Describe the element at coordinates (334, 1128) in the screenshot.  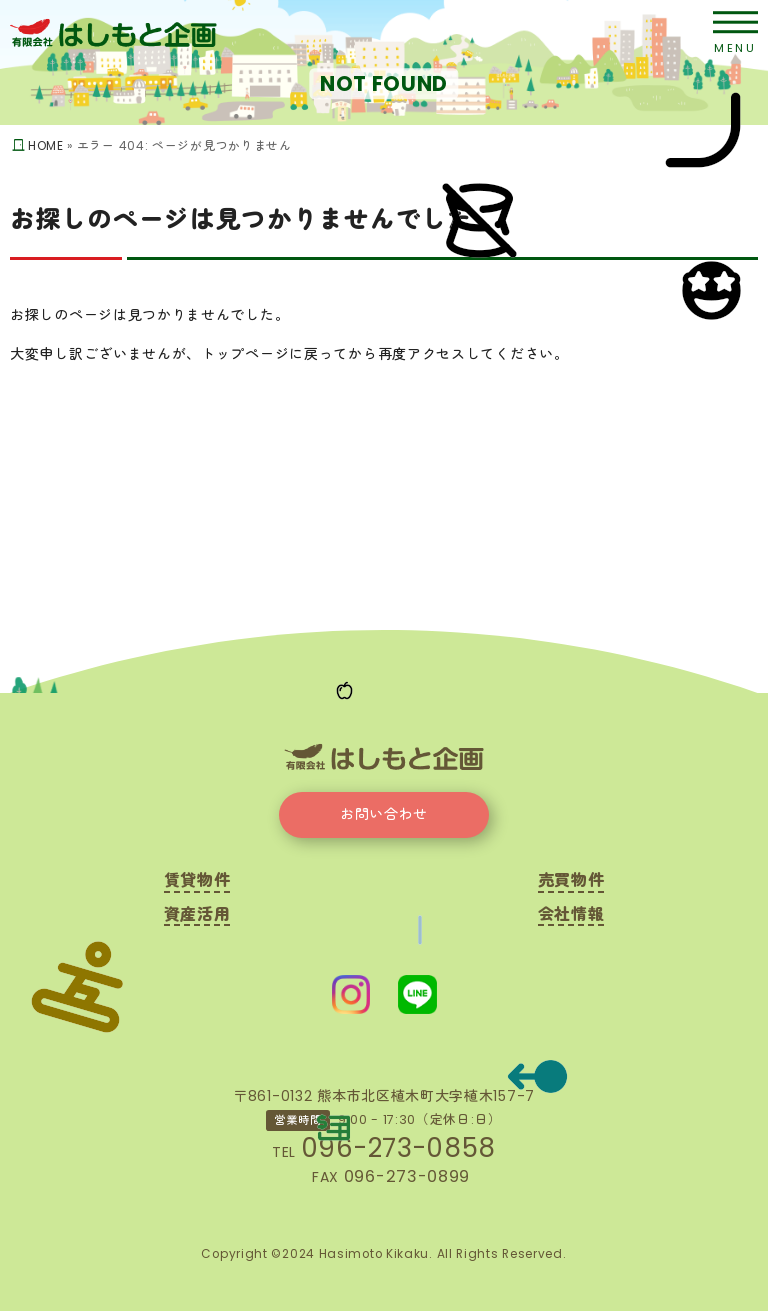
I see `view invoice or billing details` at that location.